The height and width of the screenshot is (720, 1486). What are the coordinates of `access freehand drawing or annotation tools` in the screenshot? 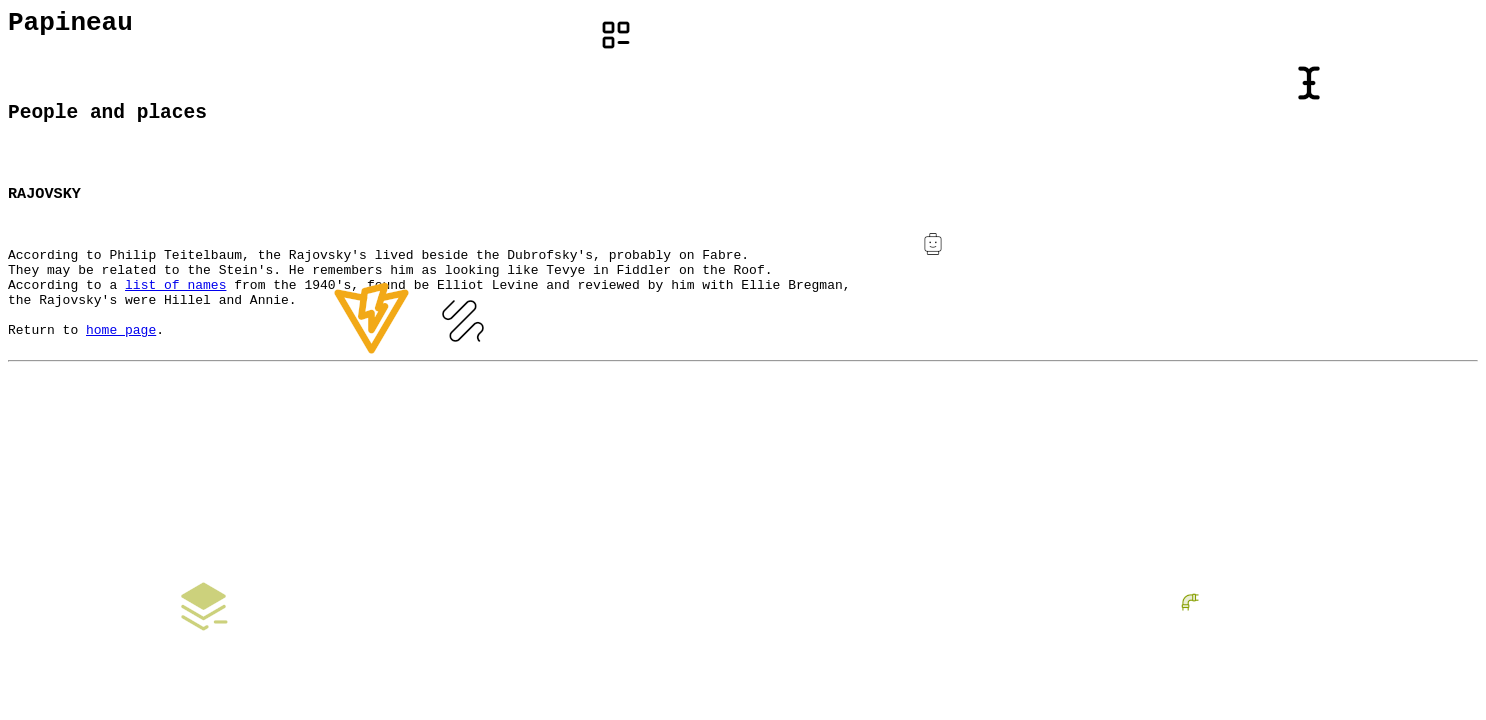 It's located at (463, 321).